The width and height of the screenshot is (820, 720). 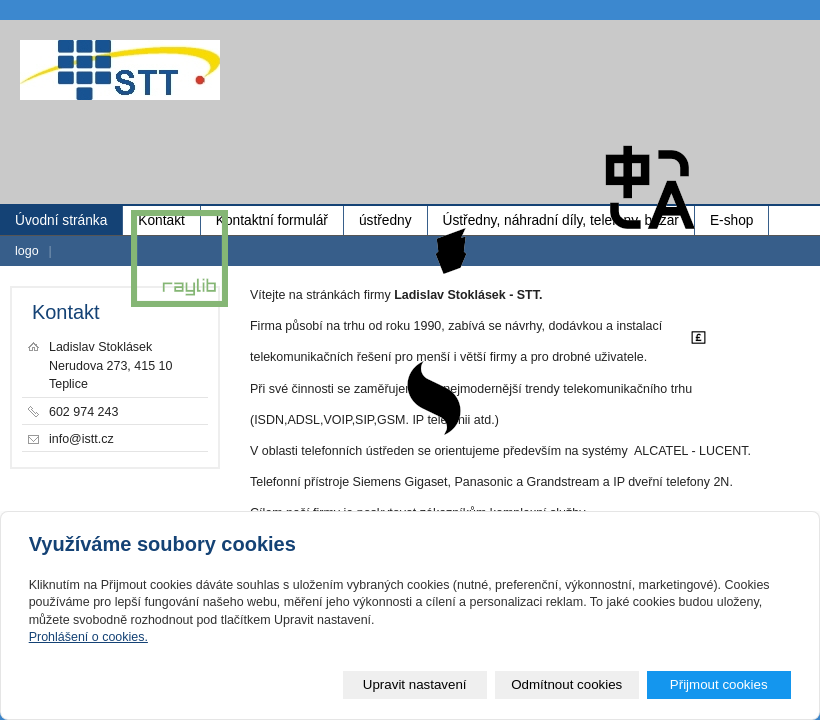 What do you see at coordinates (698, 337) in the screenshot?
I see `view balance in british pounds` at bounding box center [698, 337].